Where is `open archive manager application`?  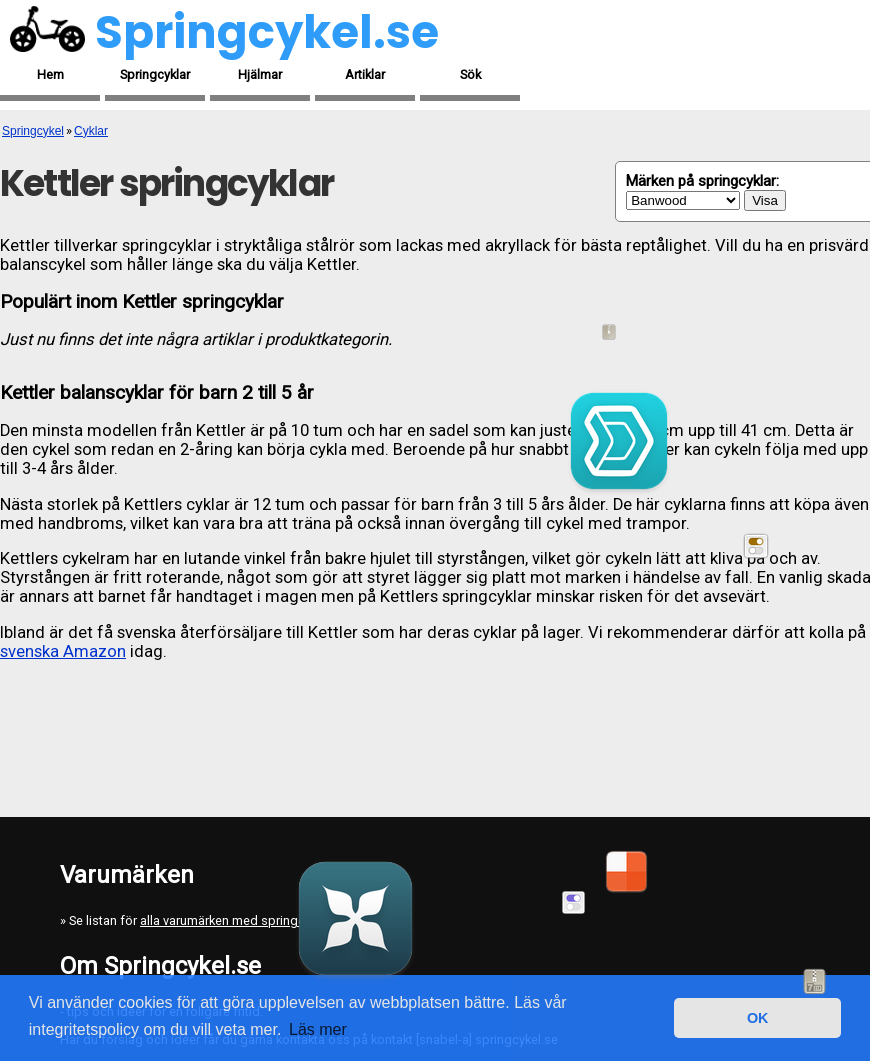
open archive manager application is located at coordinates (609, 332).